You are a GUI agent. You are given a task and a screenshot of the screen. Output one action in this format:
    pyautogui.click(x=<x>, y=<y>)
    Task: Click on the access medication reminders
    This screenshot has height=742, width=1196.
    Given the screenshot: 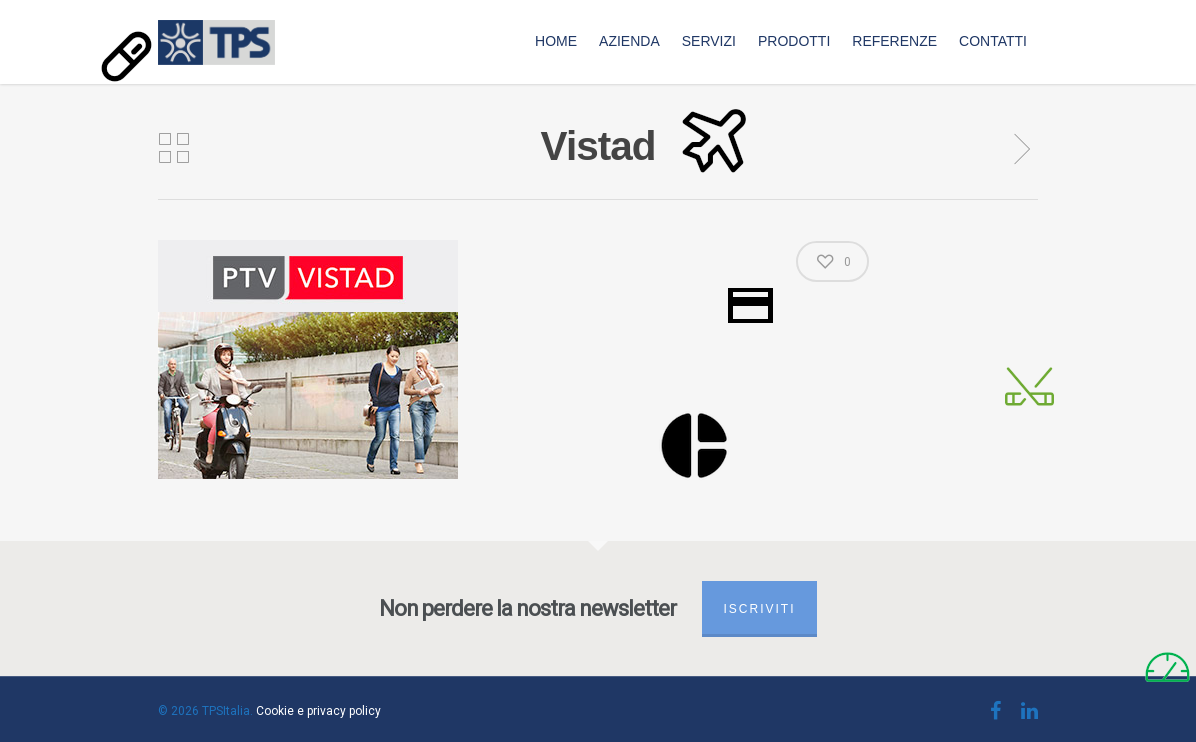 What is the action you would take?
    pyautogui.click(x=126, y=56)
    